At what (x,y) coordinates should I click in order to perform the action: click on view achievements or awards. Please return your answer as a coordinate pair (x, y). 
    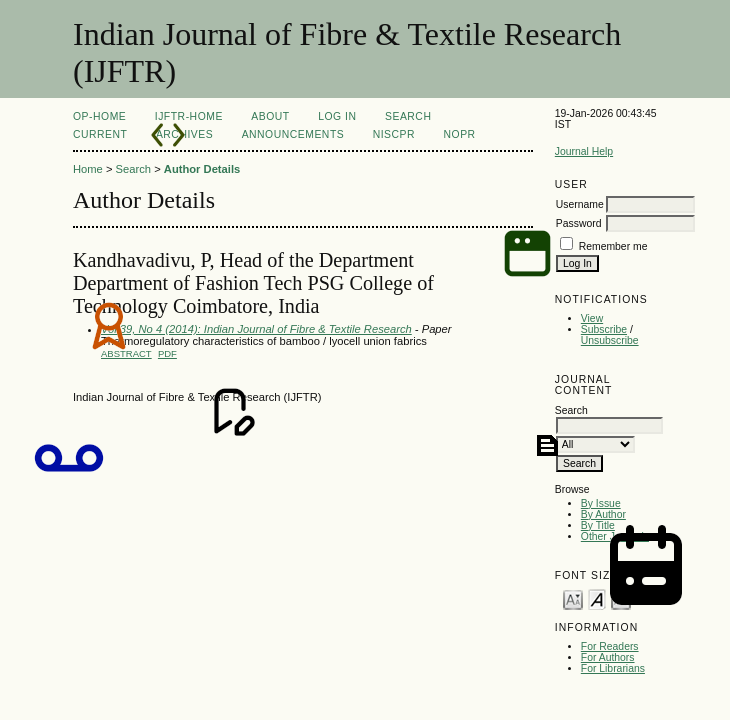
    Looking at the image, I should click on (109, 326).